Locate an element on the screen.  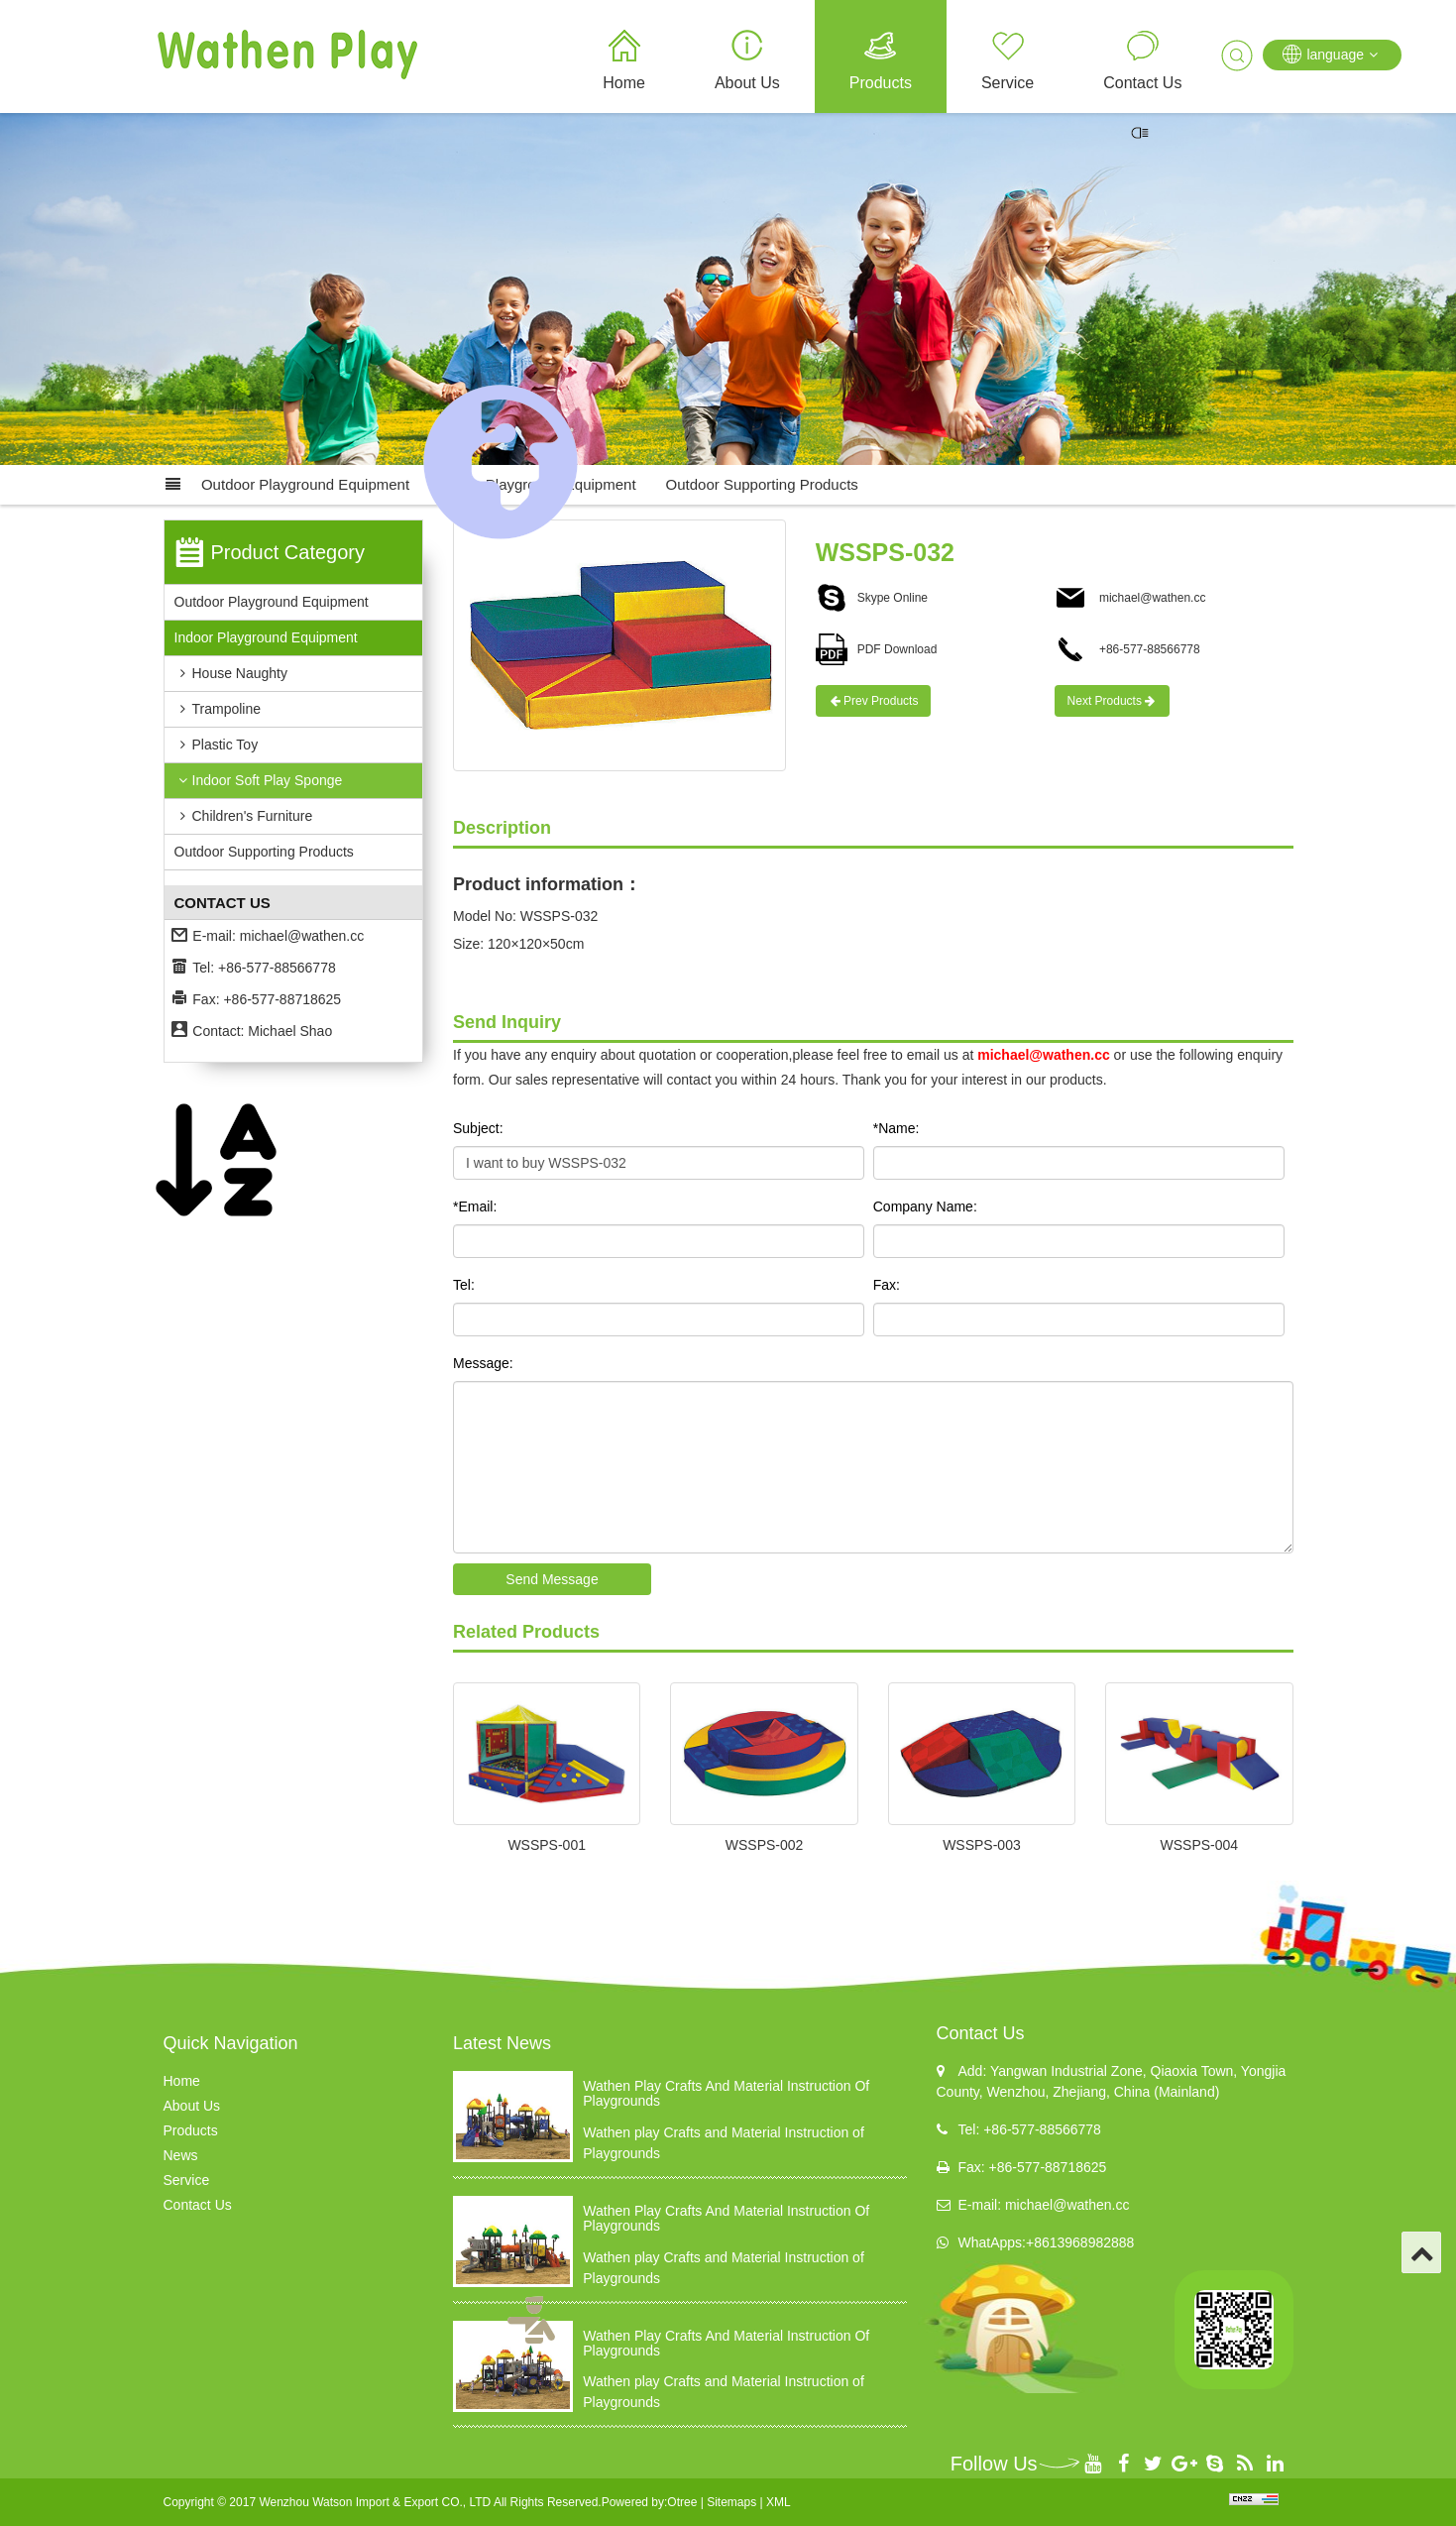
select africa region or language is located at coordinates (501, 462).